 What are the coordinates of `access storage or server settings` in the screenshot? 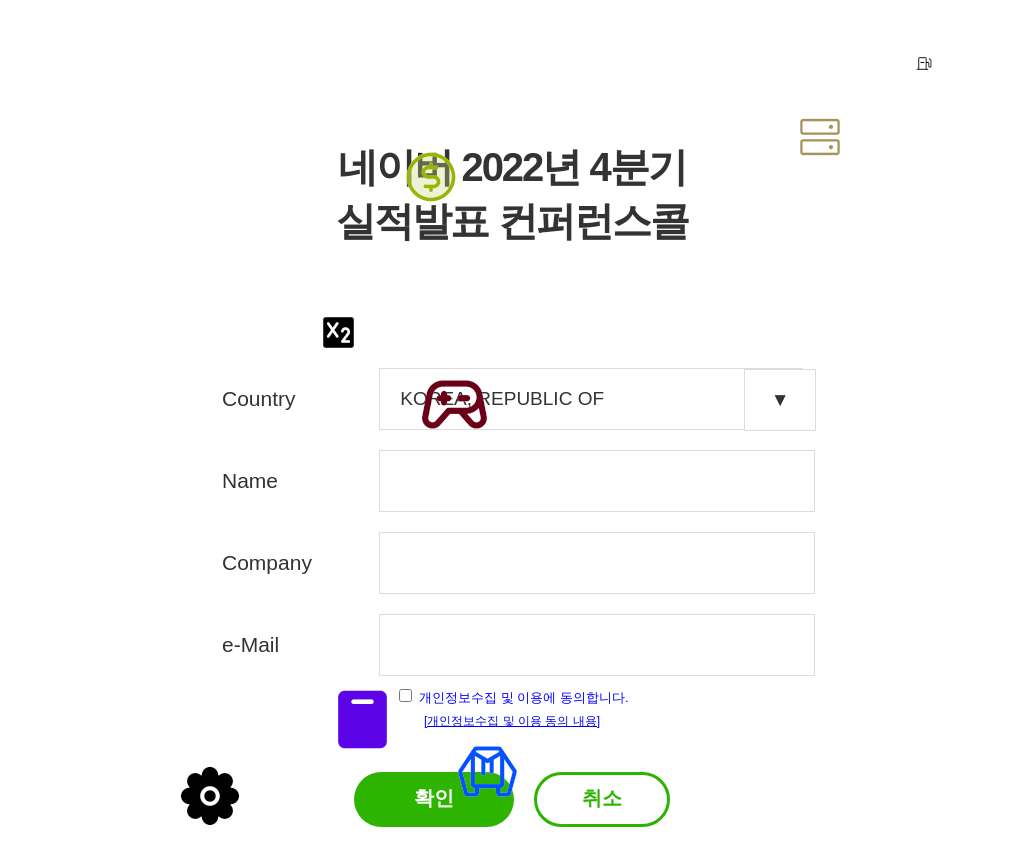 It's located at (820, 137).